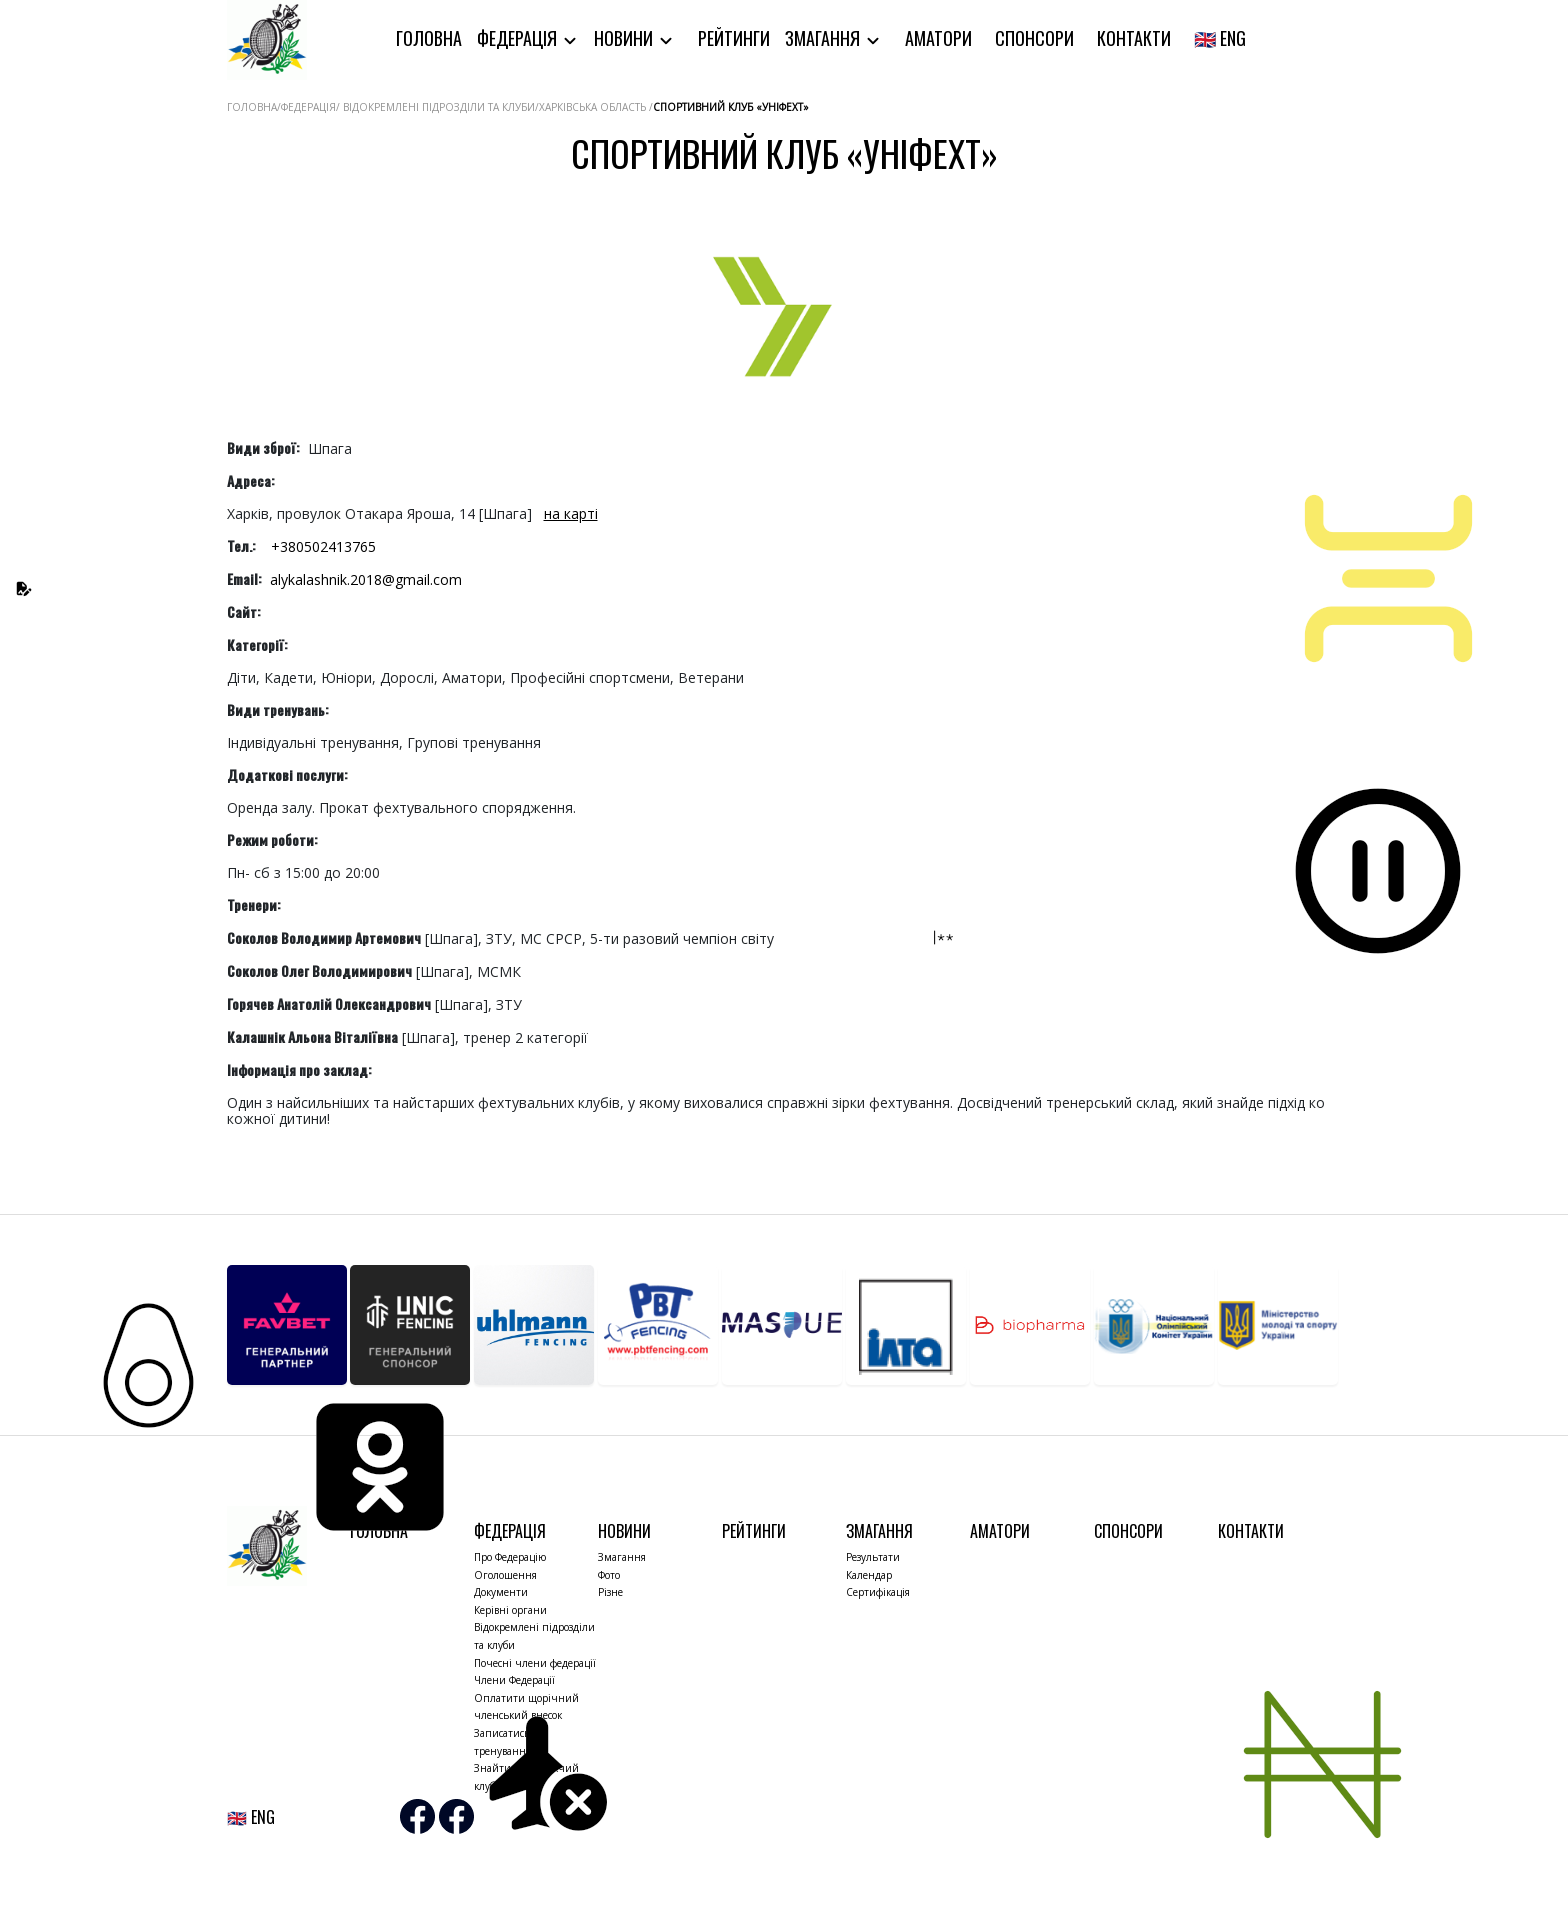  I want to click on cancel flight booking, so click(543, 1773).